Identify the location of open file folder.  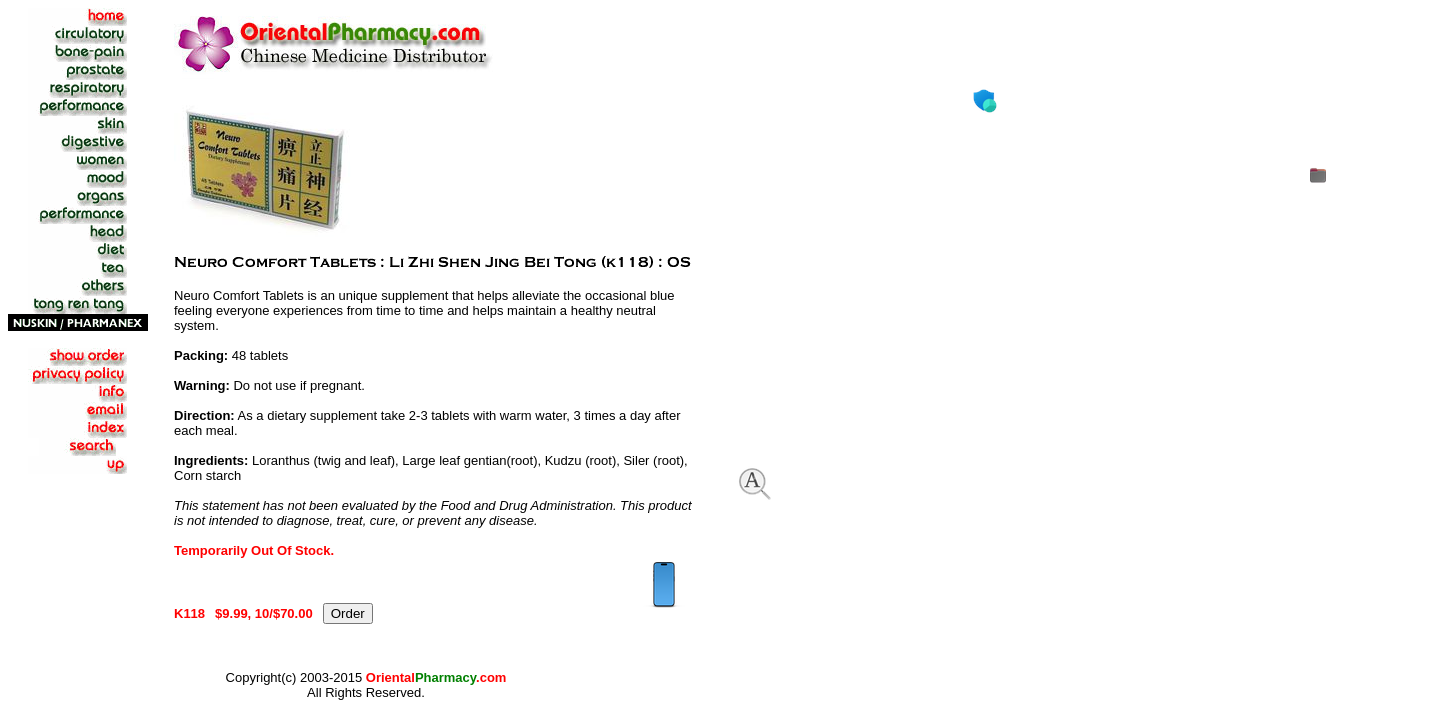
(1318, 175).